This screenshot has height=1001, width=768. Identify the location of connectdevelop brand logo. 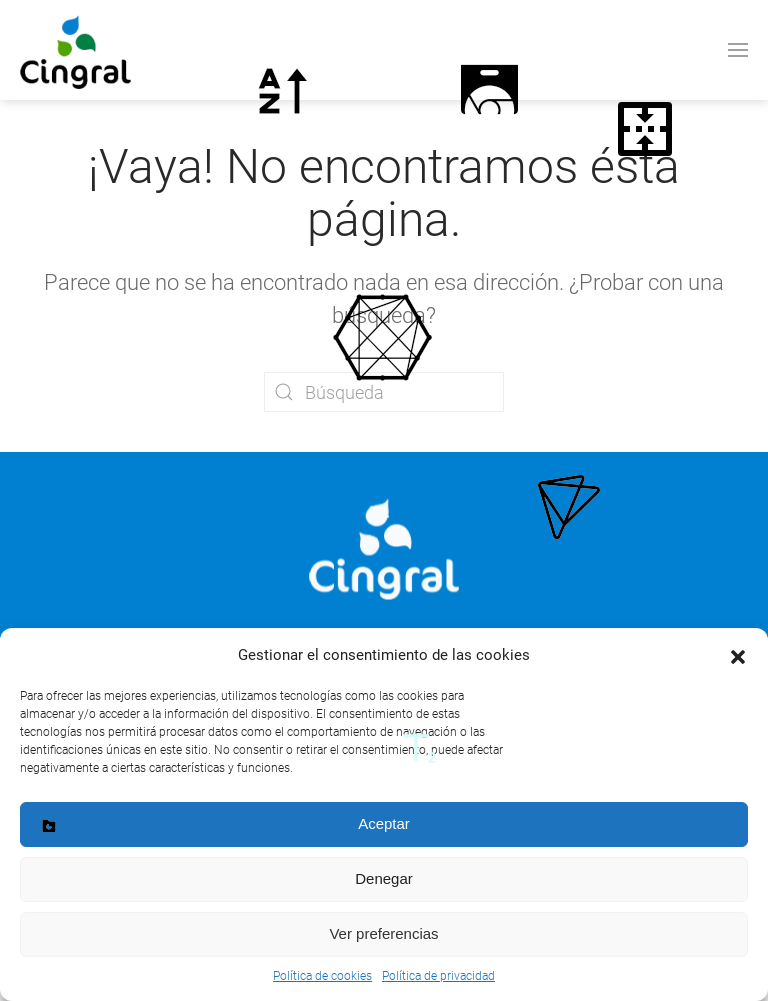
(382, 337).